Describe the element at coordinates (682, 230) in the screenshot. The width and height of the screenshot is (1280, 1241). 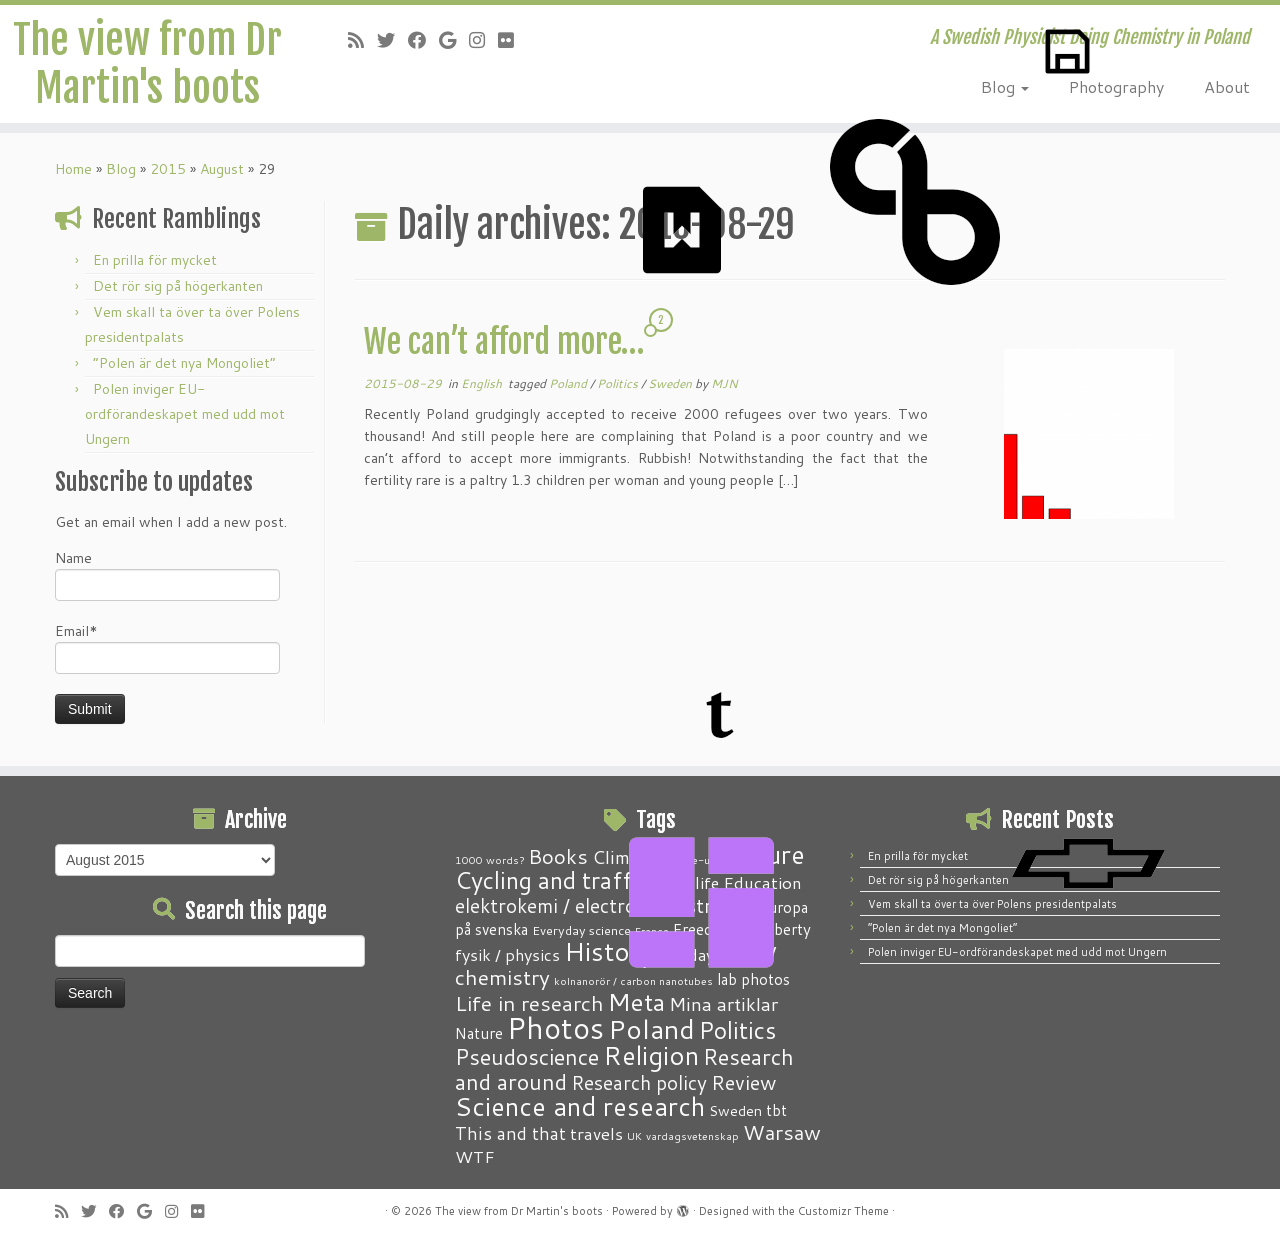
I see `open a Microsoft Word document` at that location.